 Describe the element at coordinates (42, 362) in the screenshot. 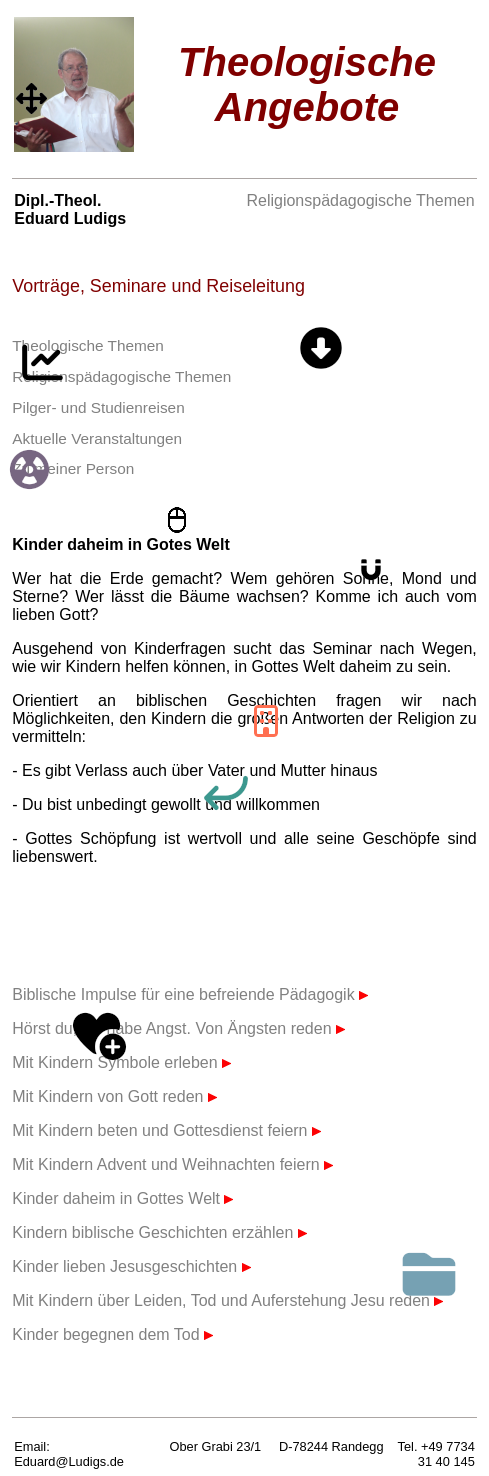

I see `view analytics or statistics` at that location.